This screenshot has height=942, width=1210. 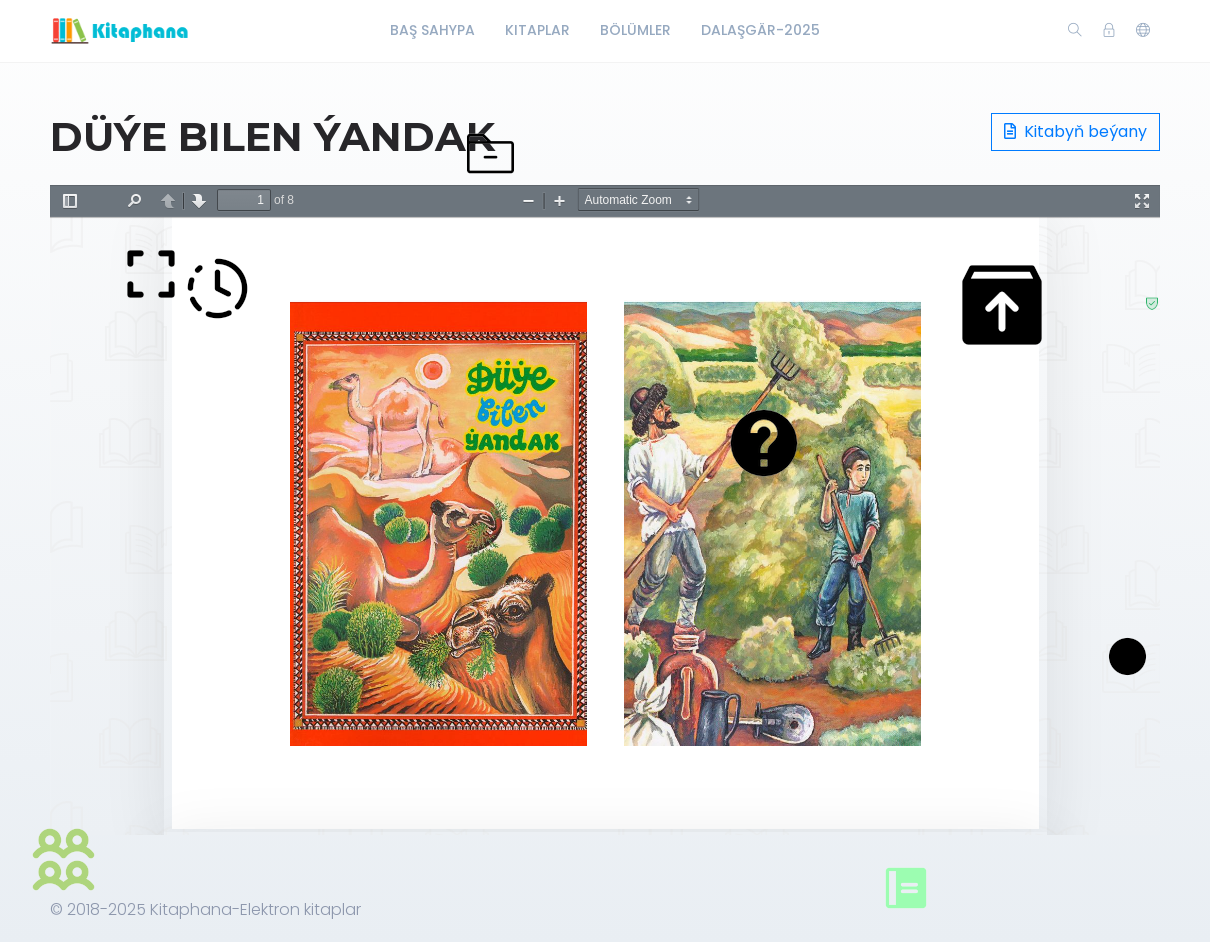 What do you see at coordinates (1152, 303) in the screenshot?
I see `indicates verified or secure status` at bounding box center [1152, 303].